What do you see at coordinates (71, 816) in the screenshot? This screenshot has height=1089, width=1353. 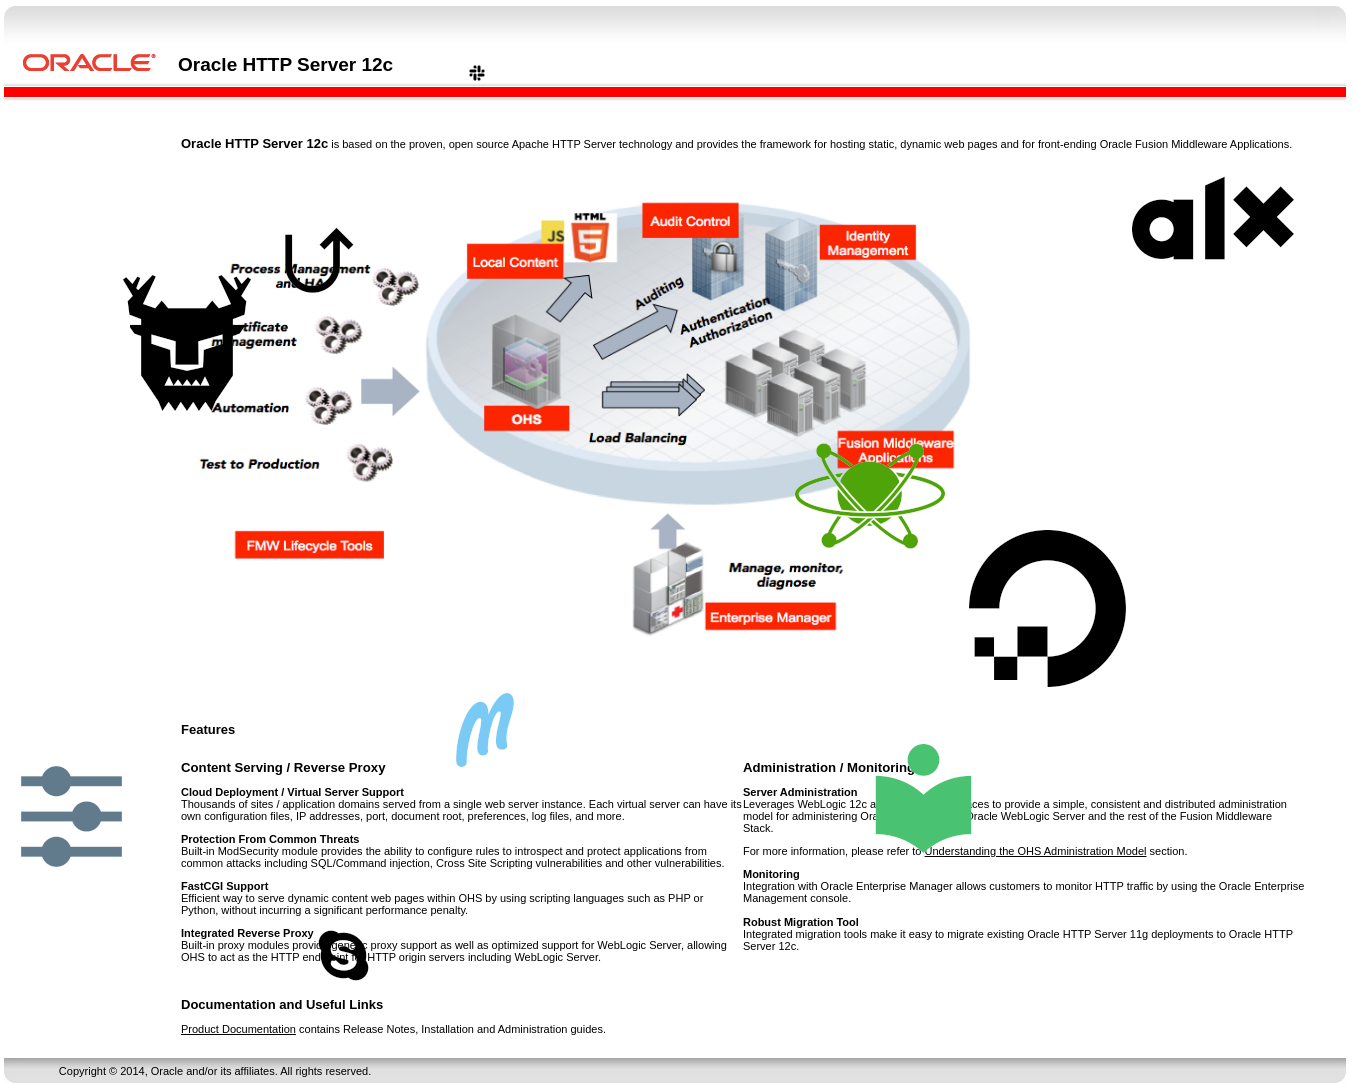 I see `adjust audio or equalizer settings` at bounding box center [71, 816].